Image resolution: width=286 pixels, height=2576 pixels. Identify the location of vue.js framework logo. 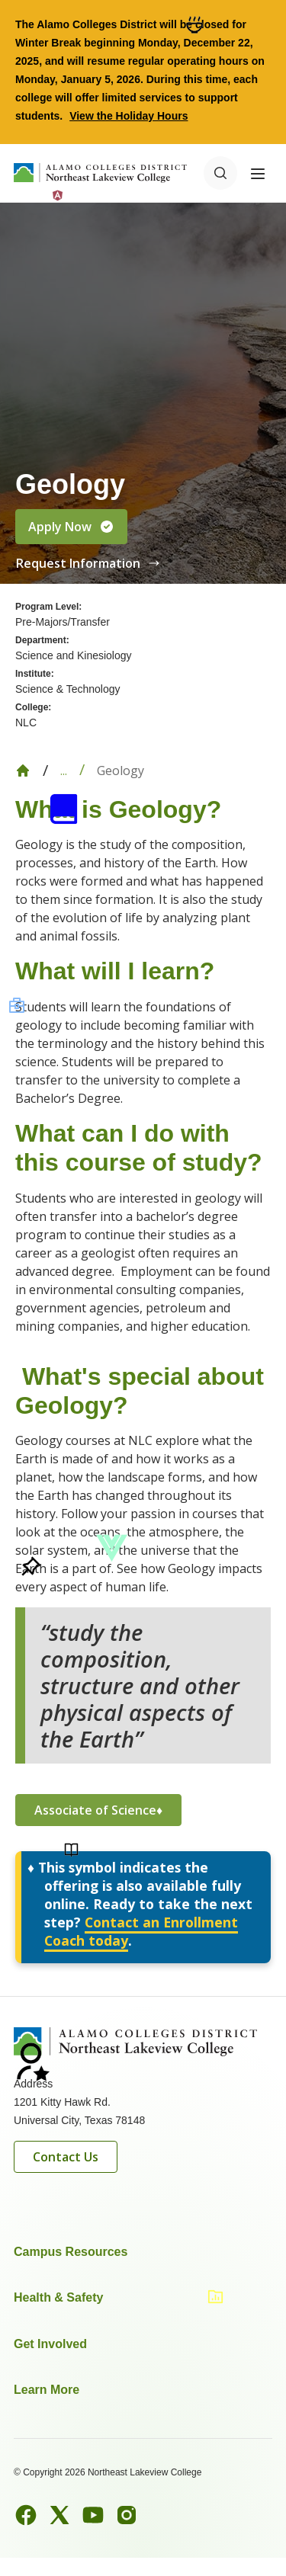
(111, 1547).